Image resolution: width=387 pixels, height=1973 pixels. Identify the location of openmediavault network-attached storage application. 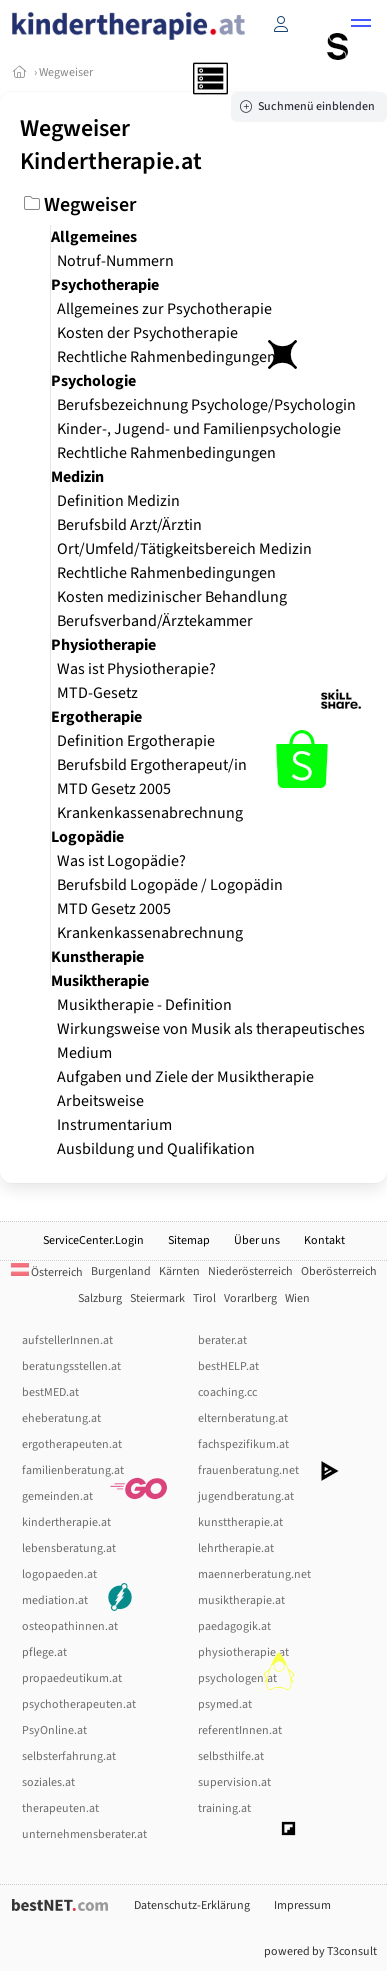
(210, 78).